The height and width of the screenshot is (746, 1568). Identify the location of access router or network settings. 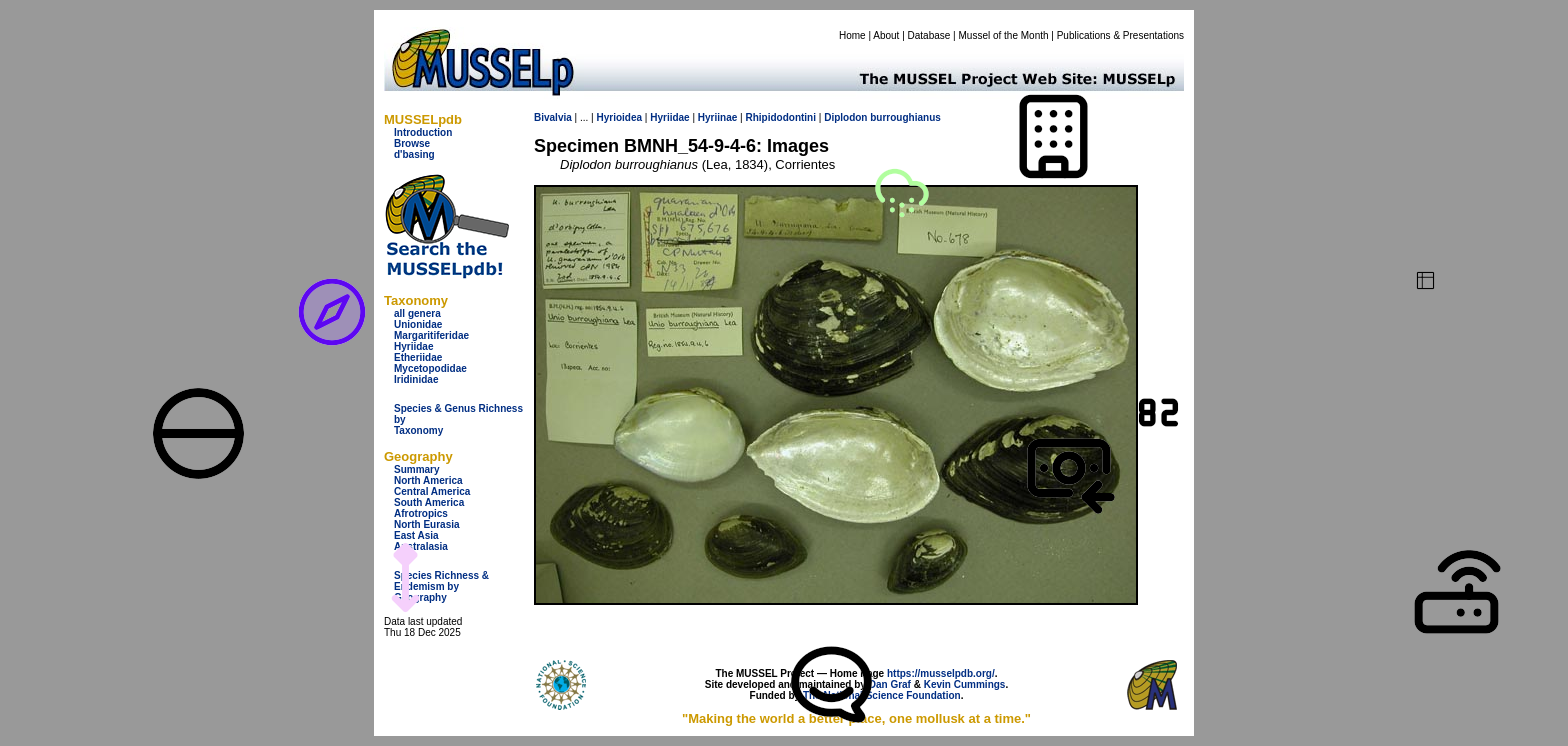
(1456, 591).